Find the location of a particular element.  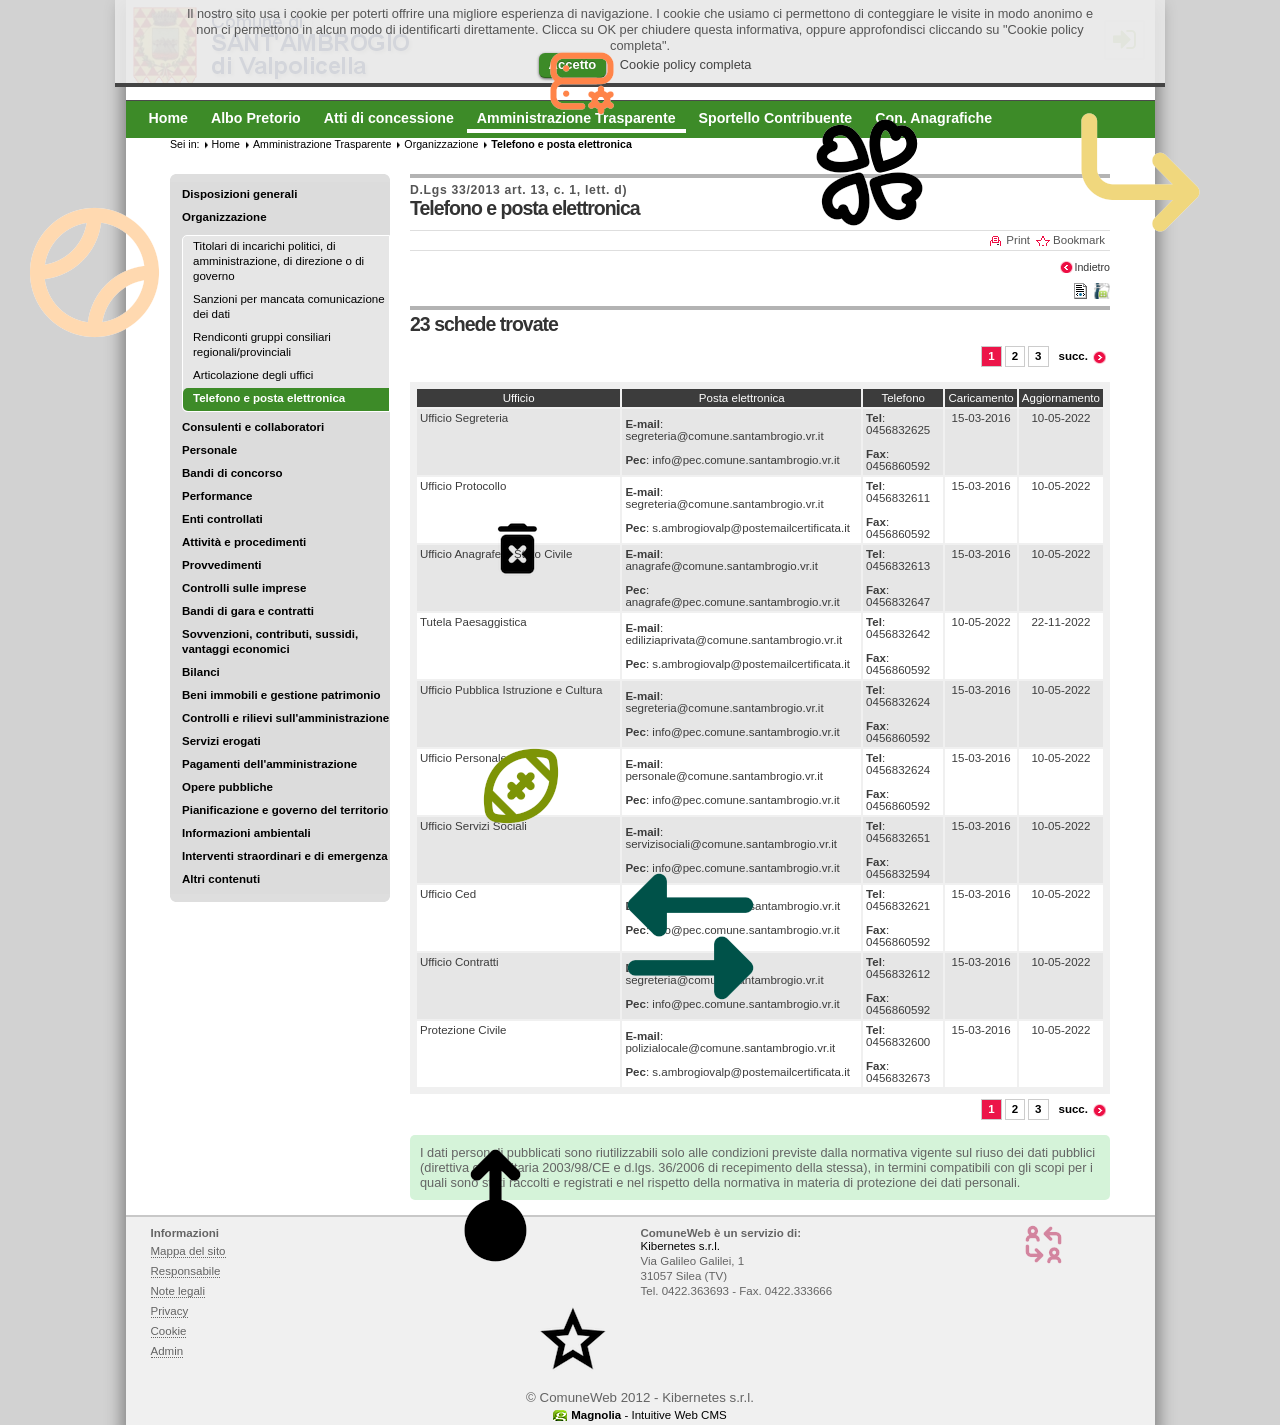

link to 4chan website or community is located at coordinates (869, 172).